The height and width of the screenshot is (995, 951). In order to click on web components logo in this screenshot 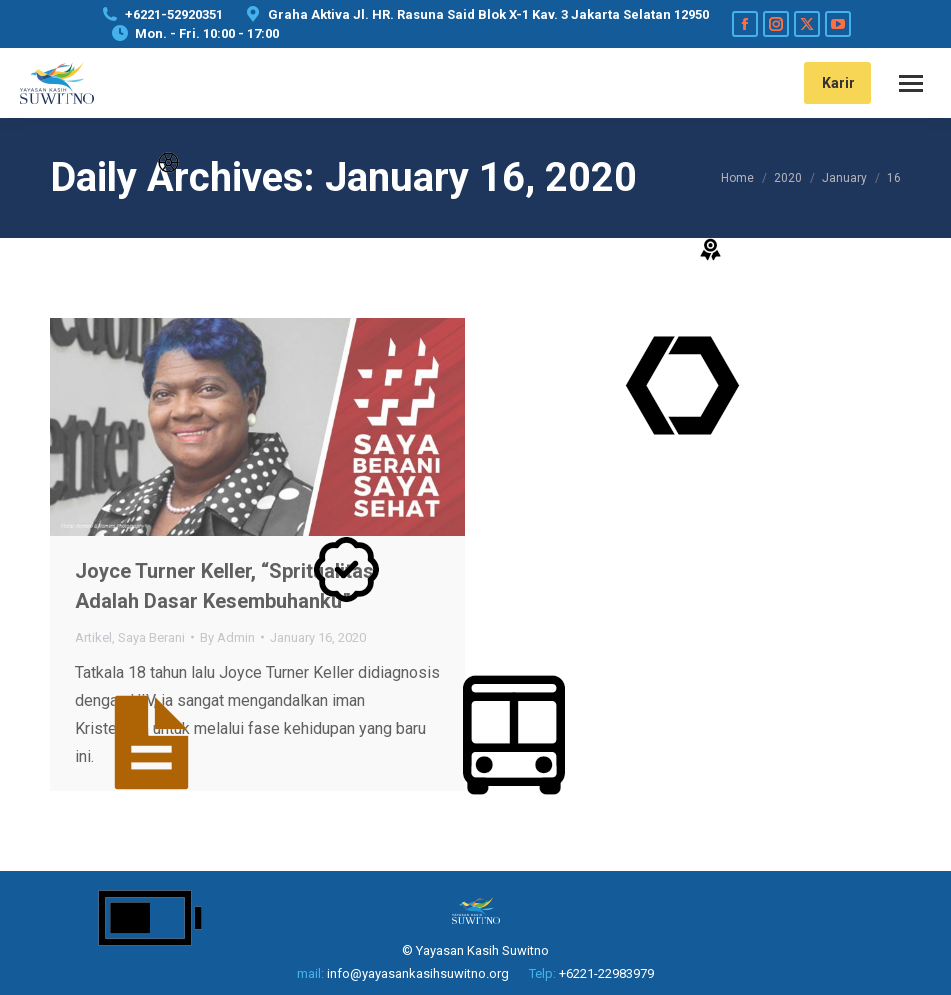, I will do `click(682, 385)`.